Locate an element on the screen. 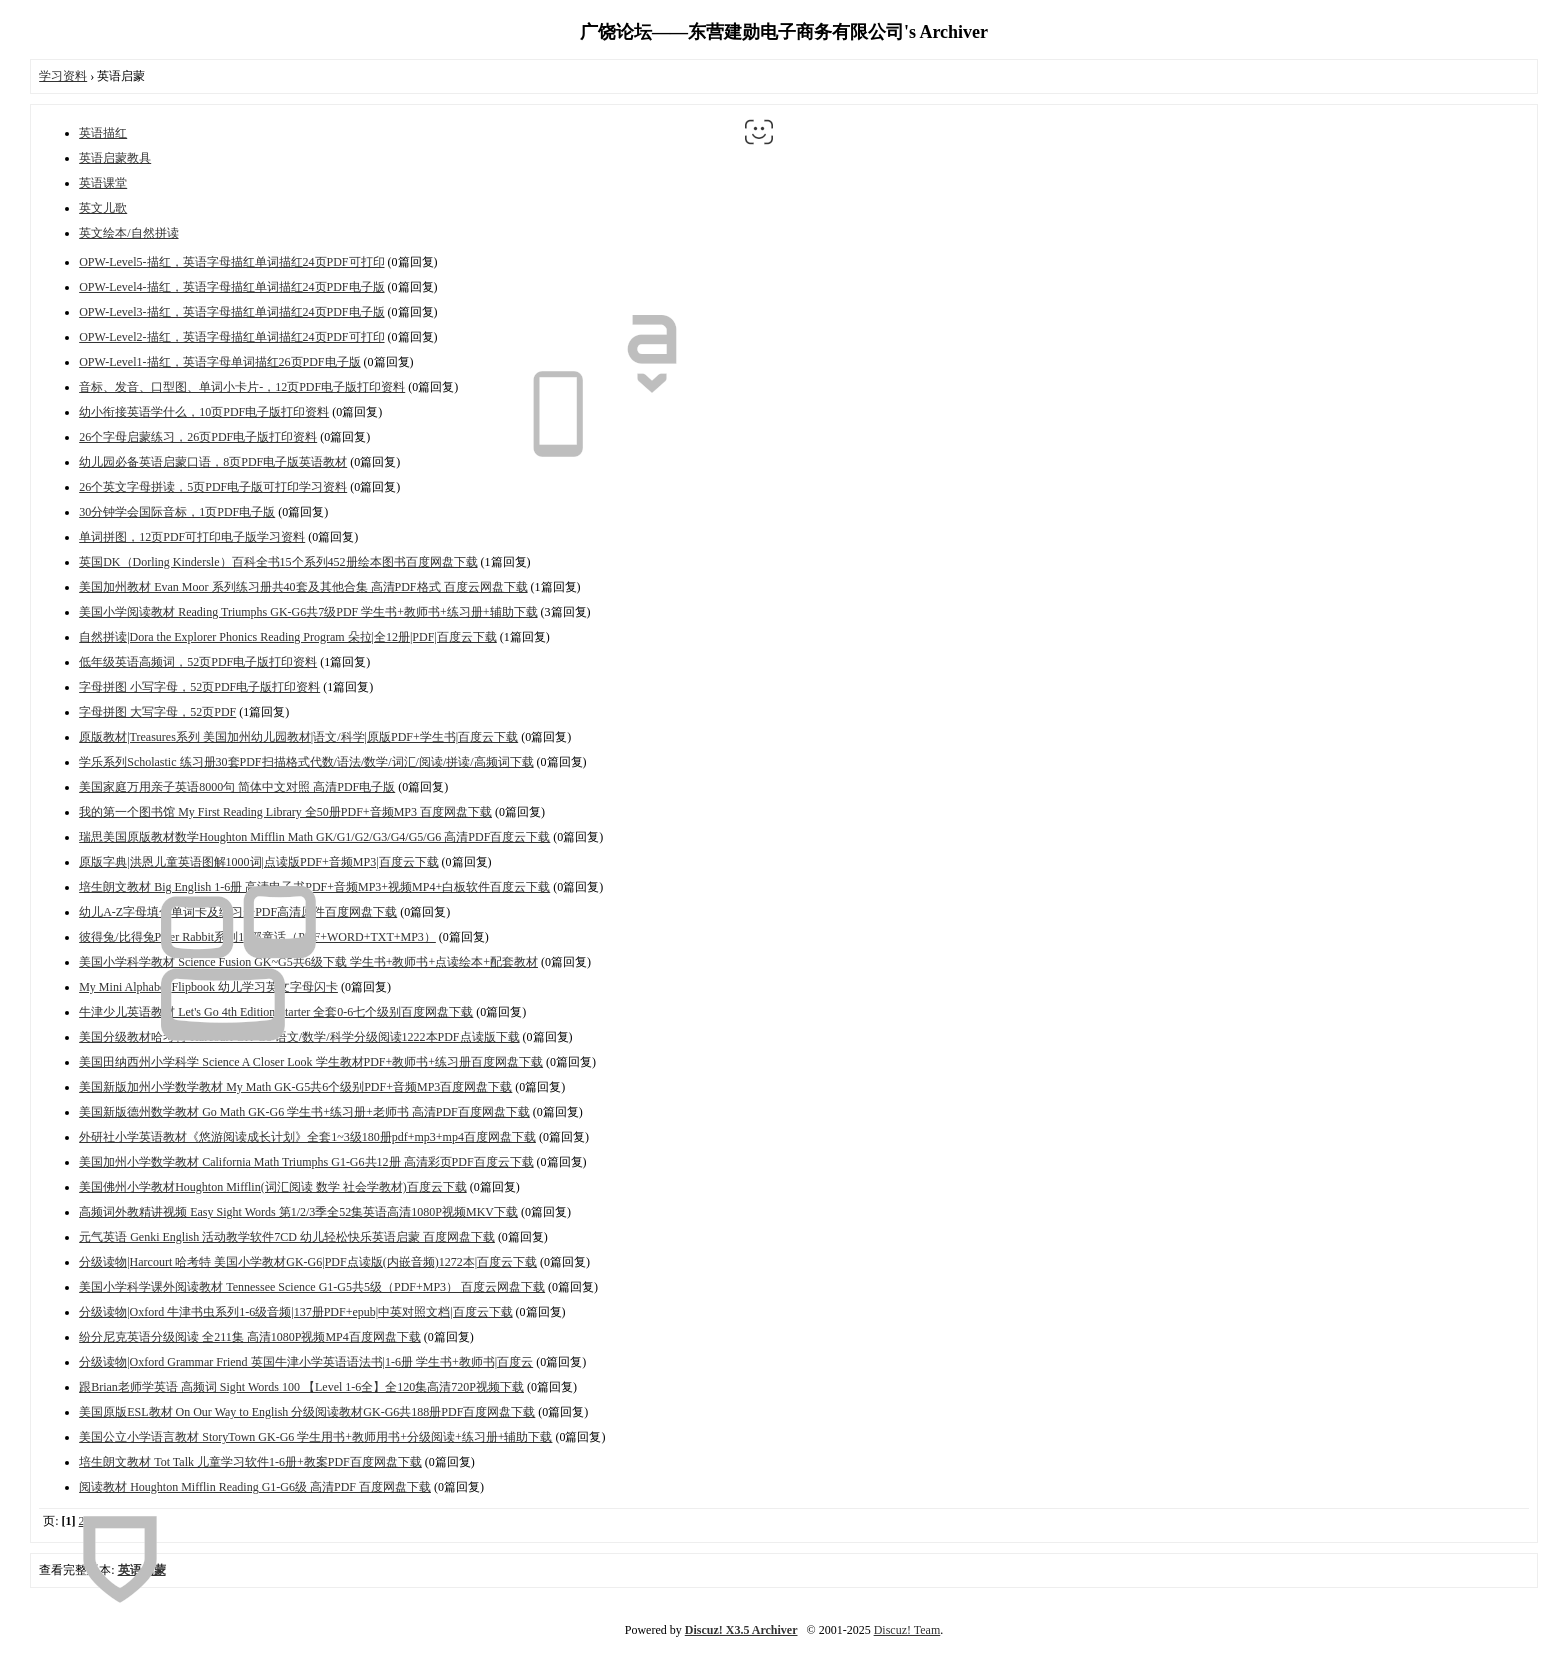  indicates an iPhone or iOS device is located at coordinates (558, 414).